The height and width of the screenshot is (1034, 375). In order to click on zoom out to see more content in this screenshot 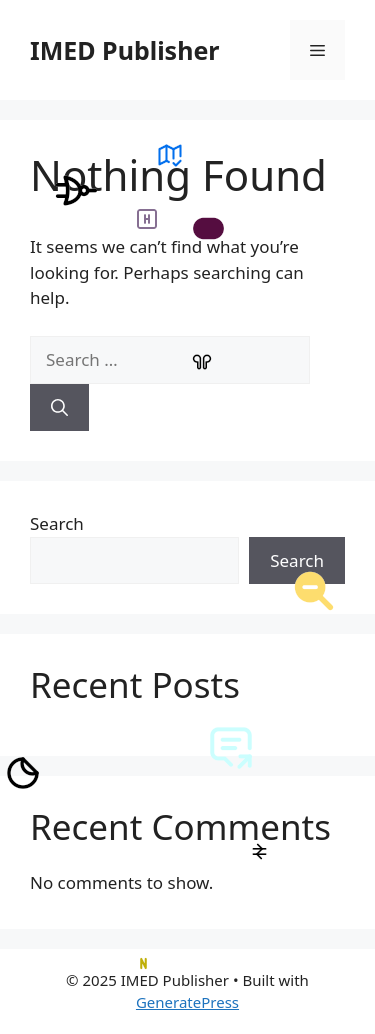, I will do `click(314, 591)`.